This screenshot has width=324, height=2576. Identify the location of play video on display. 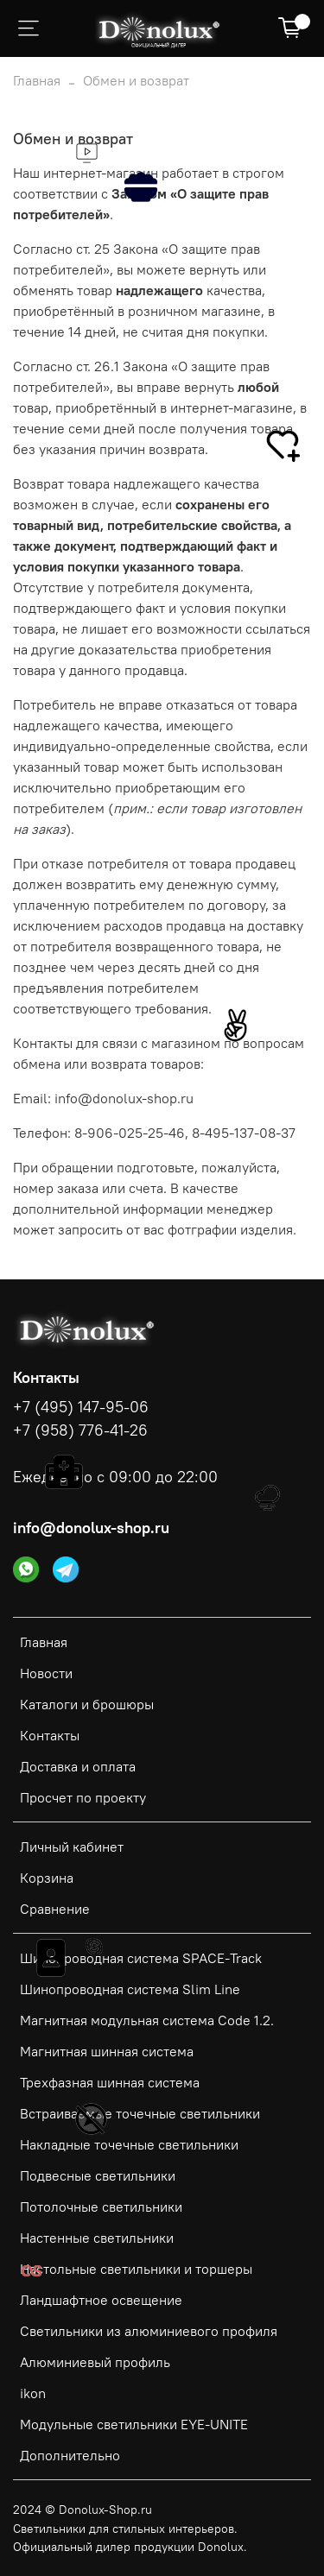
(86, 152).